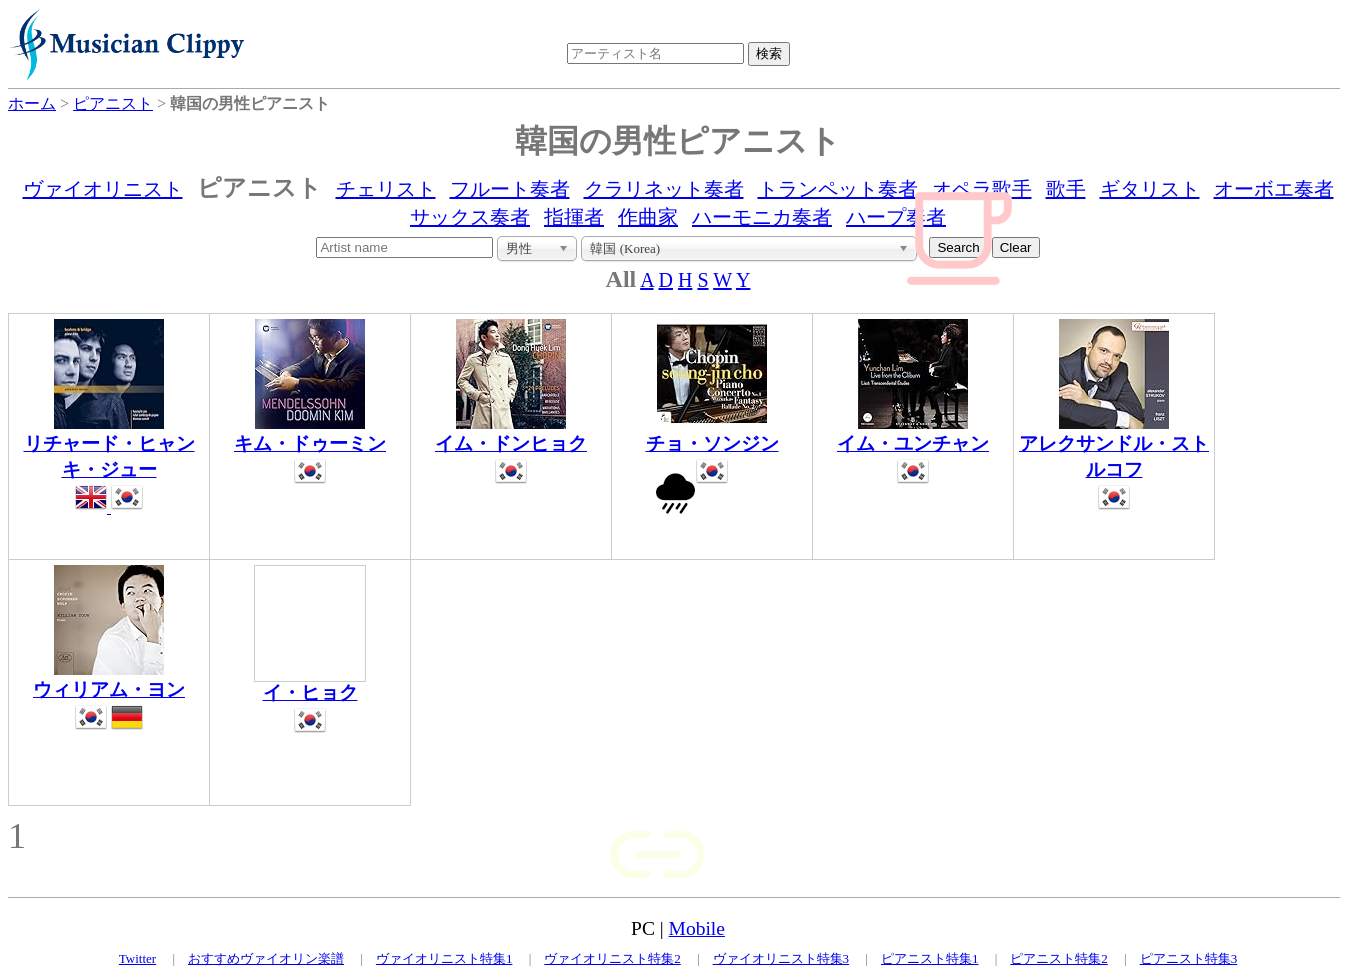  What do you see at coordinates (959, 240) in the screenshot?
I see `find nearby coffee shops or cafes` at bounding box center [959, 240].